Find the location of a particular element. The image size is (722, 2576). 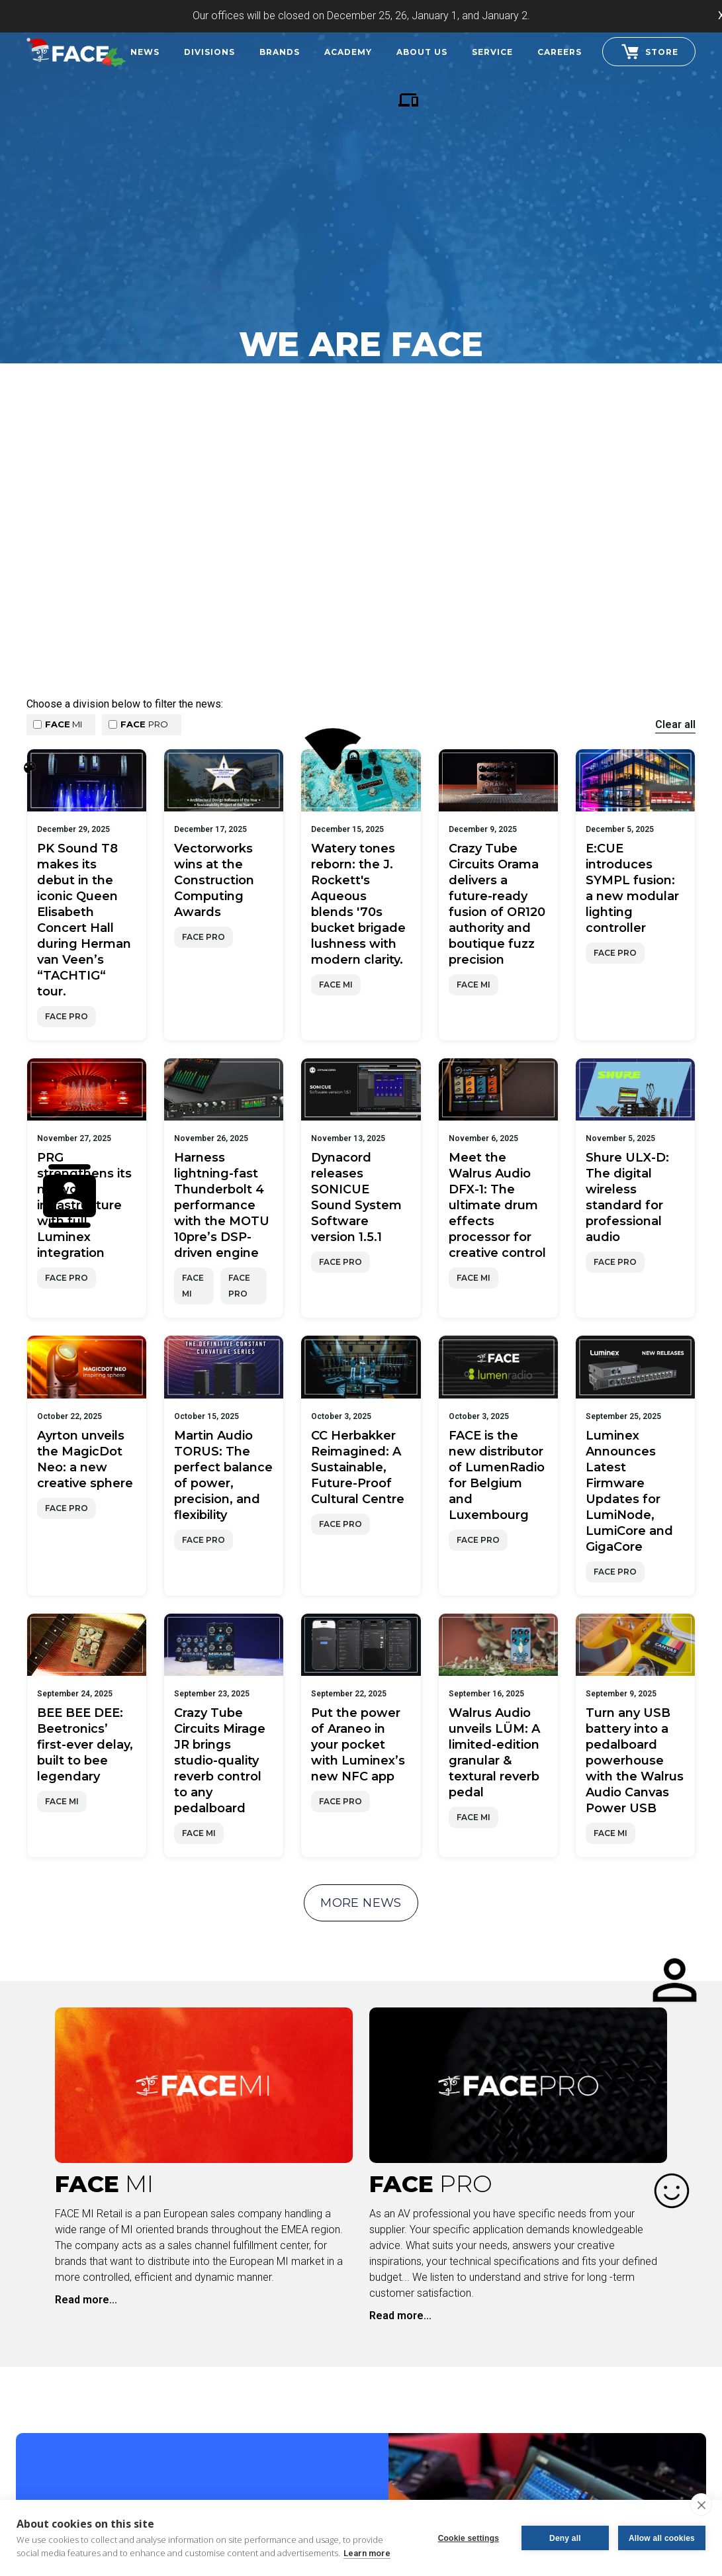

access color or theme customization options is located at coordinates (30, 768).